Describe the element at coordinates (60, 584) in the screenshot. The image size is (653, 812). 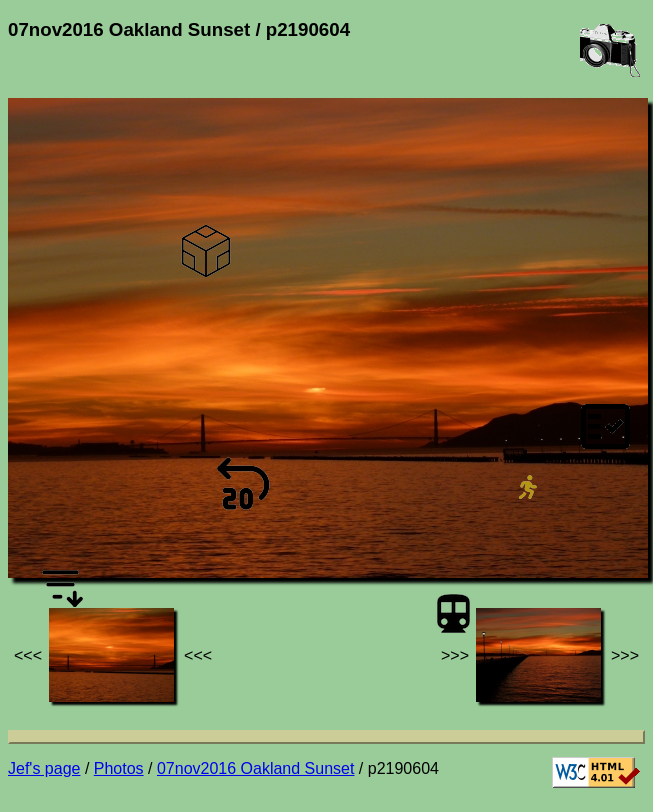
I see `sort or filter items in descending order` at that location.